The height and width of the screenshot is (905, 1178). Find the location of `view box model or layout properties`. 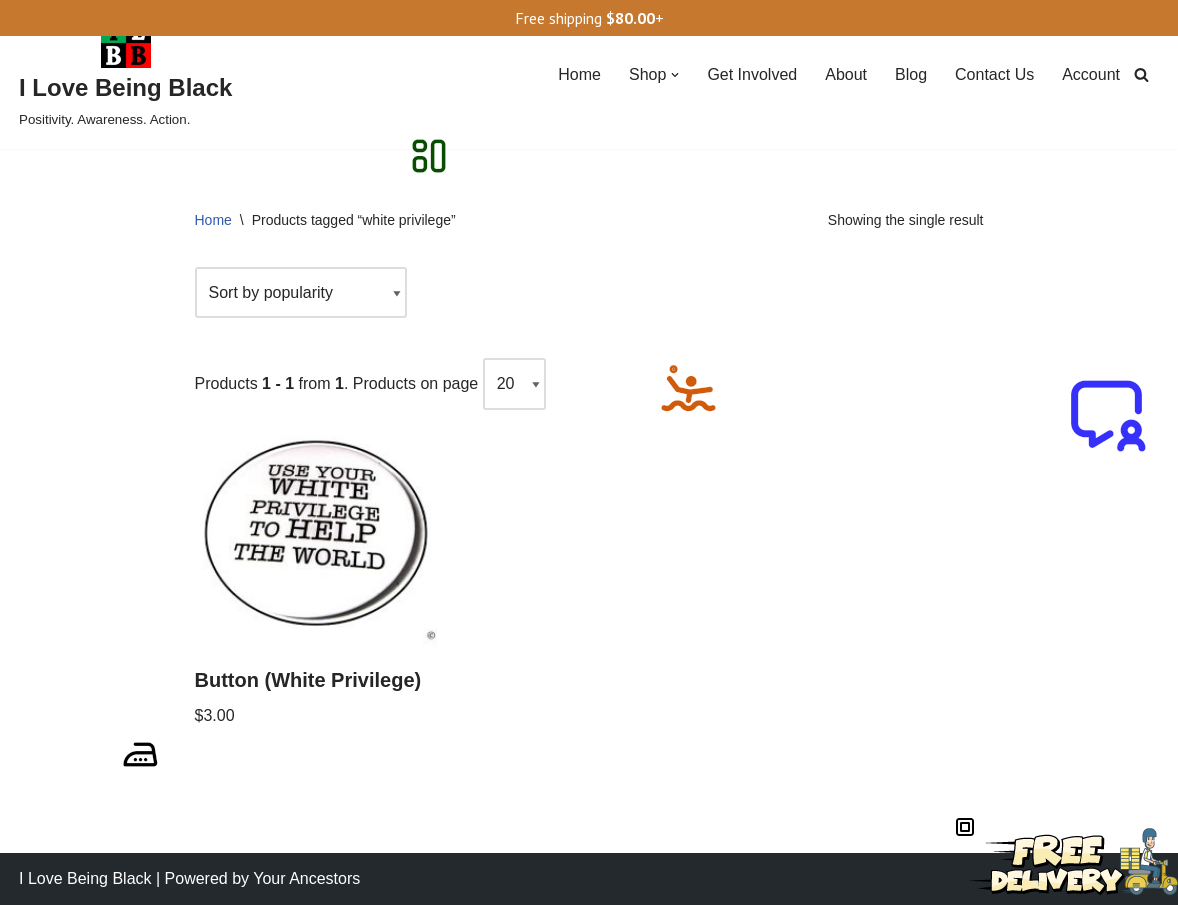

view box model or layout properties is located at coordinates (965, 827).